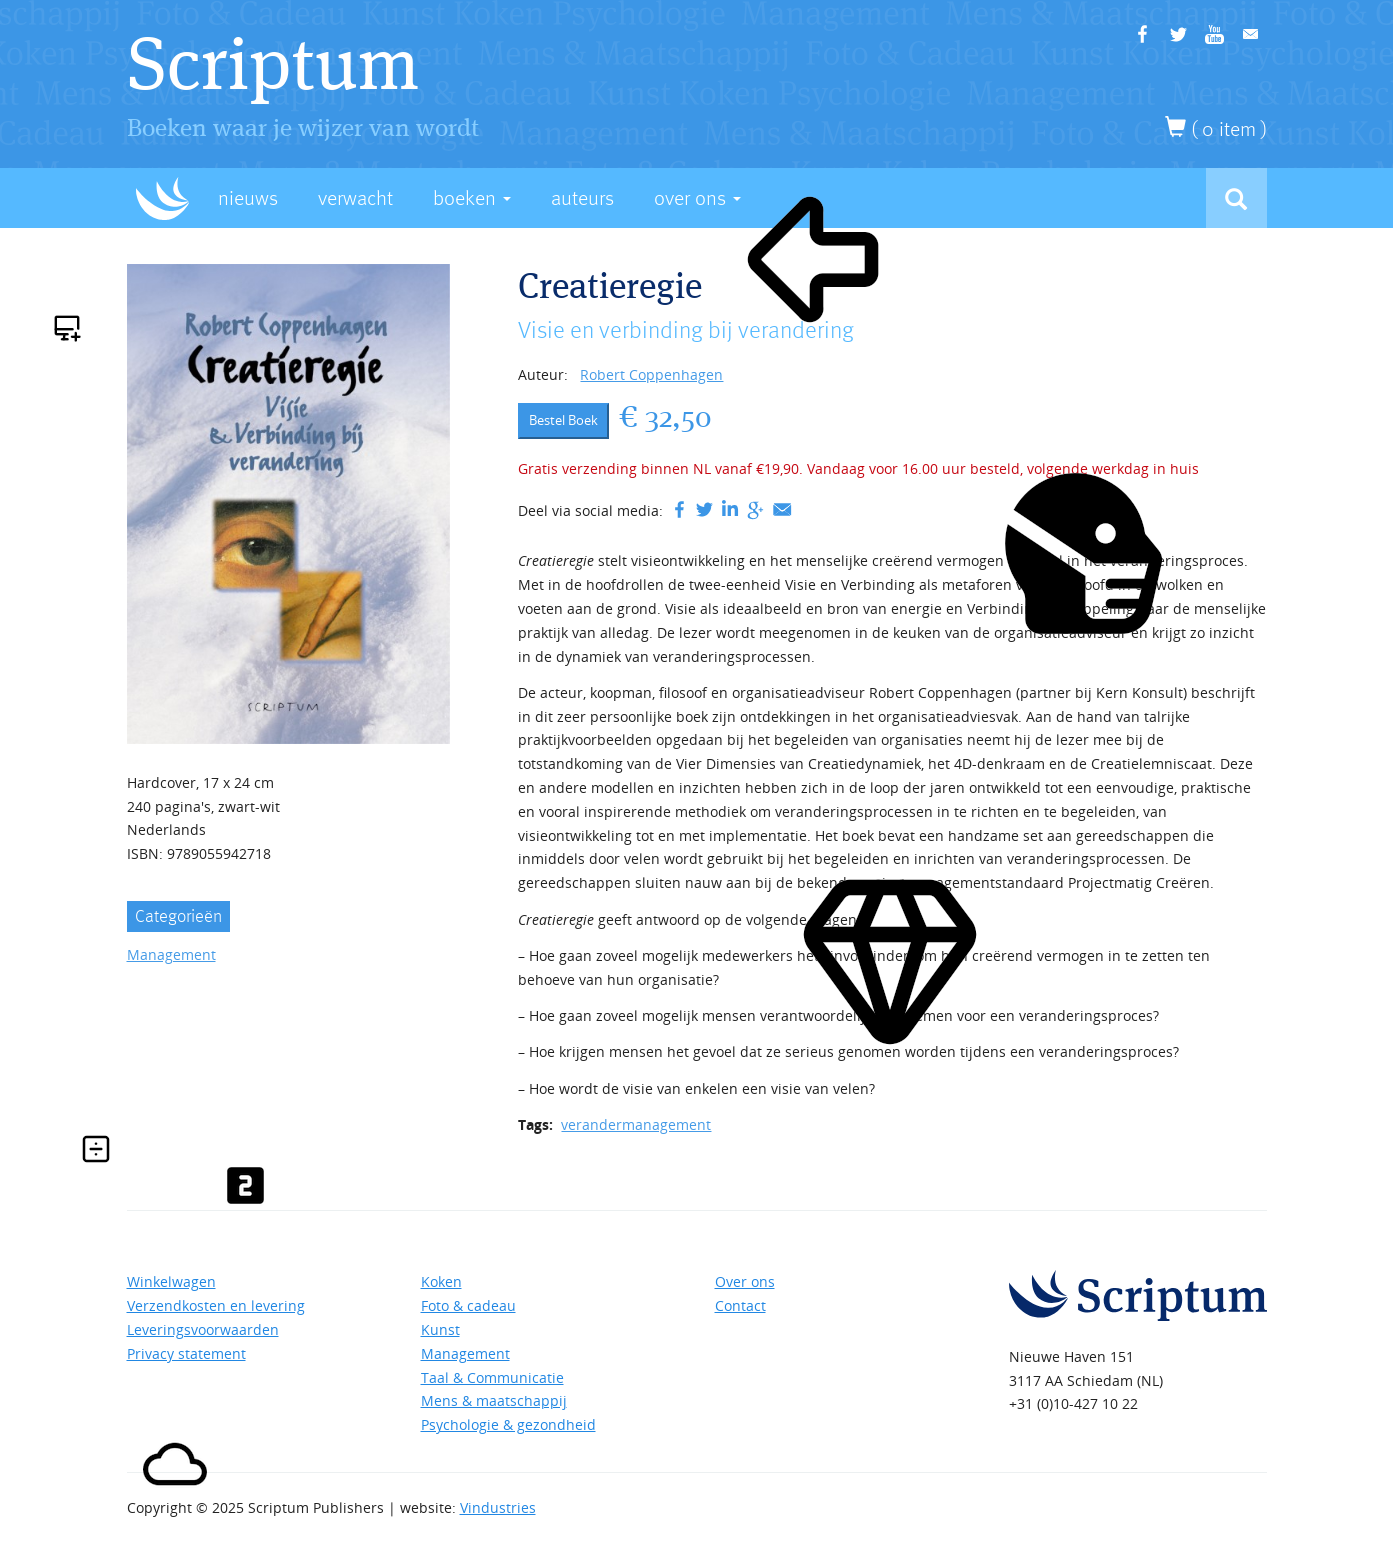 This screenshot has height=1556, width=1393. Describe the element at coordinates (1085, 553) in the screenshot. I see `indicates face mask required` at that location.